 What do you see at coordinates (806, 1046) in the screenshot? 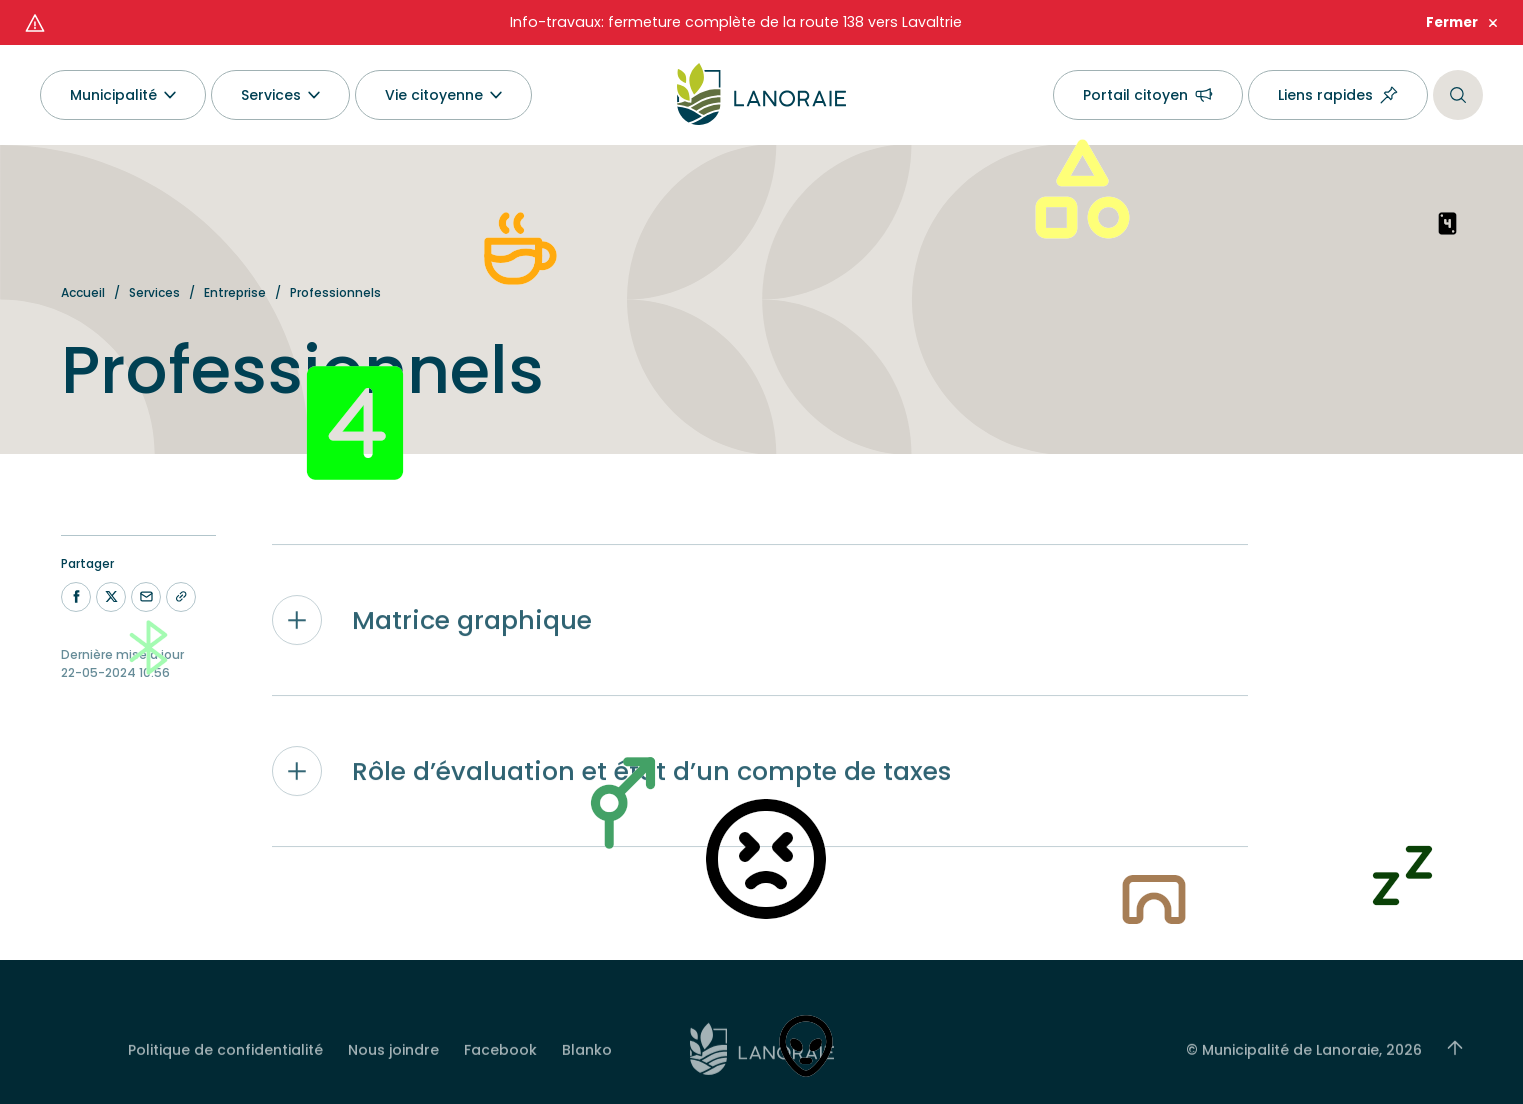
I see `view or access sci-fi themed content` at bounding box center [806, 1046].